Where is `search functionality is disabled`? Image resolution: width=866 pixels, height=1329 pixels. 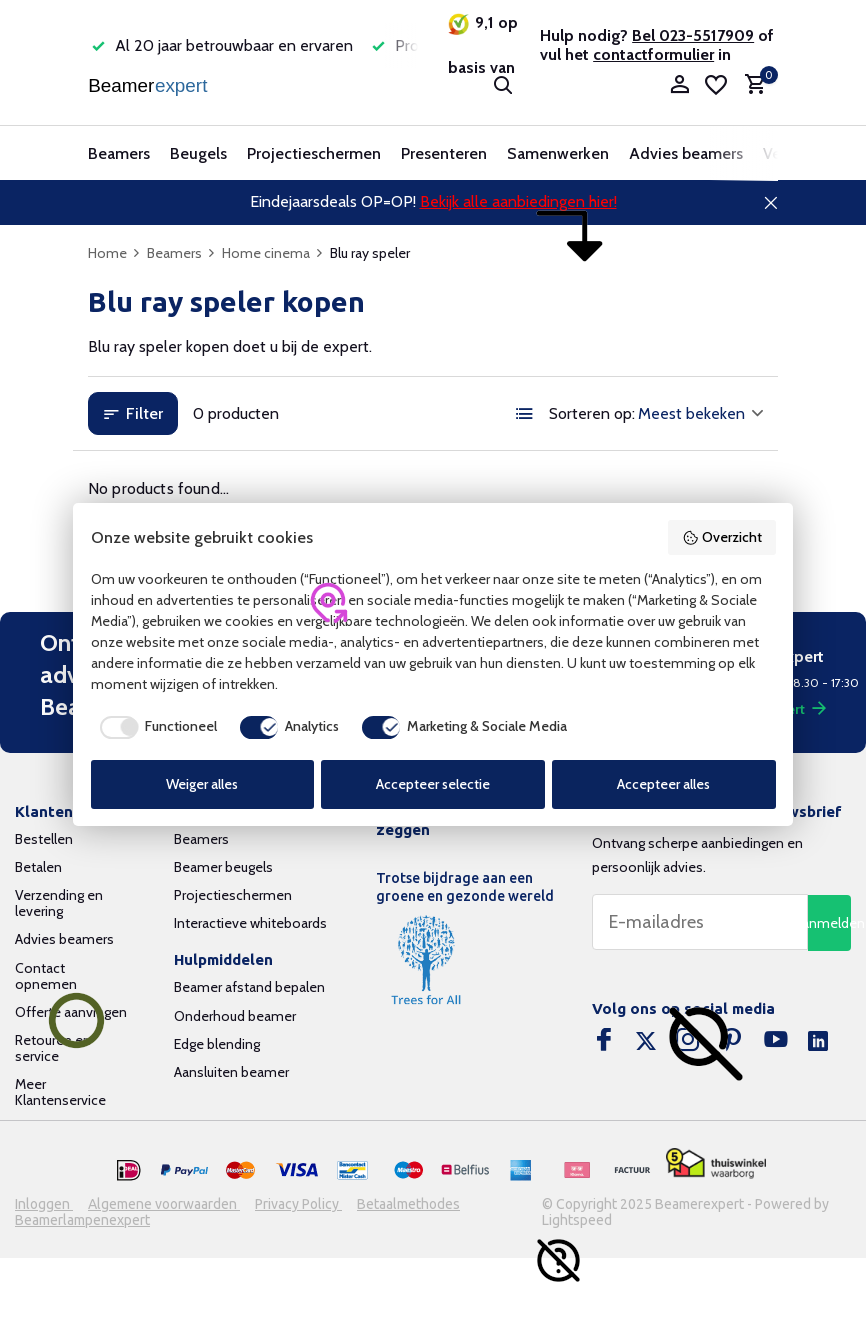 search functionality is disabled is located at coordinates (706, 1044).